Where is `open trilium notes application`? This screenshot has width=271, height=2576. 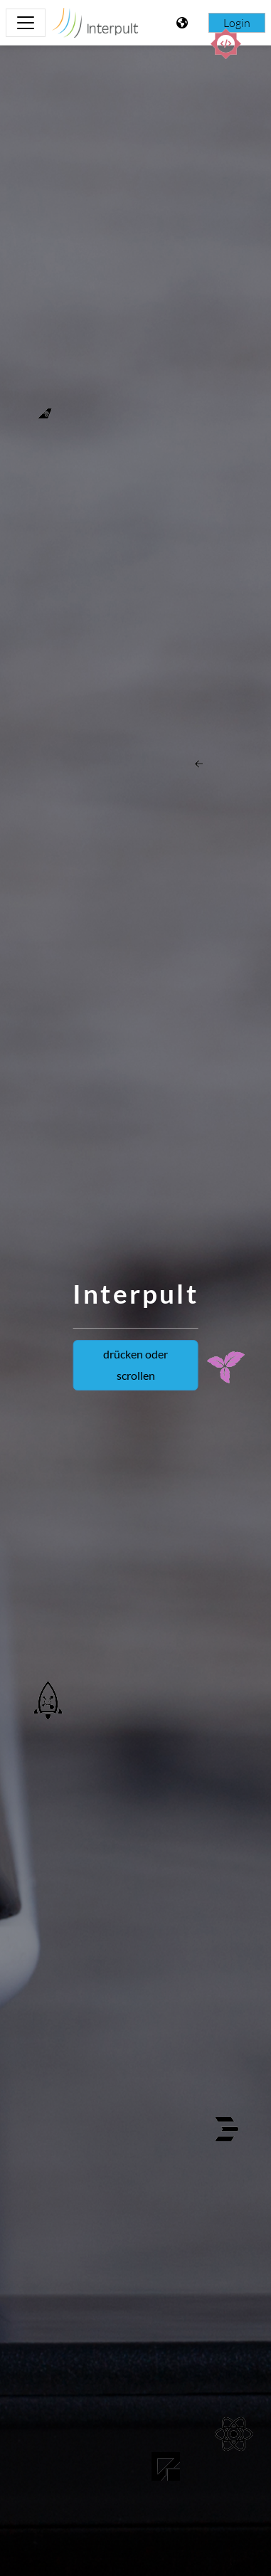
open trilium notes application is located at coordinates (225, 1367).